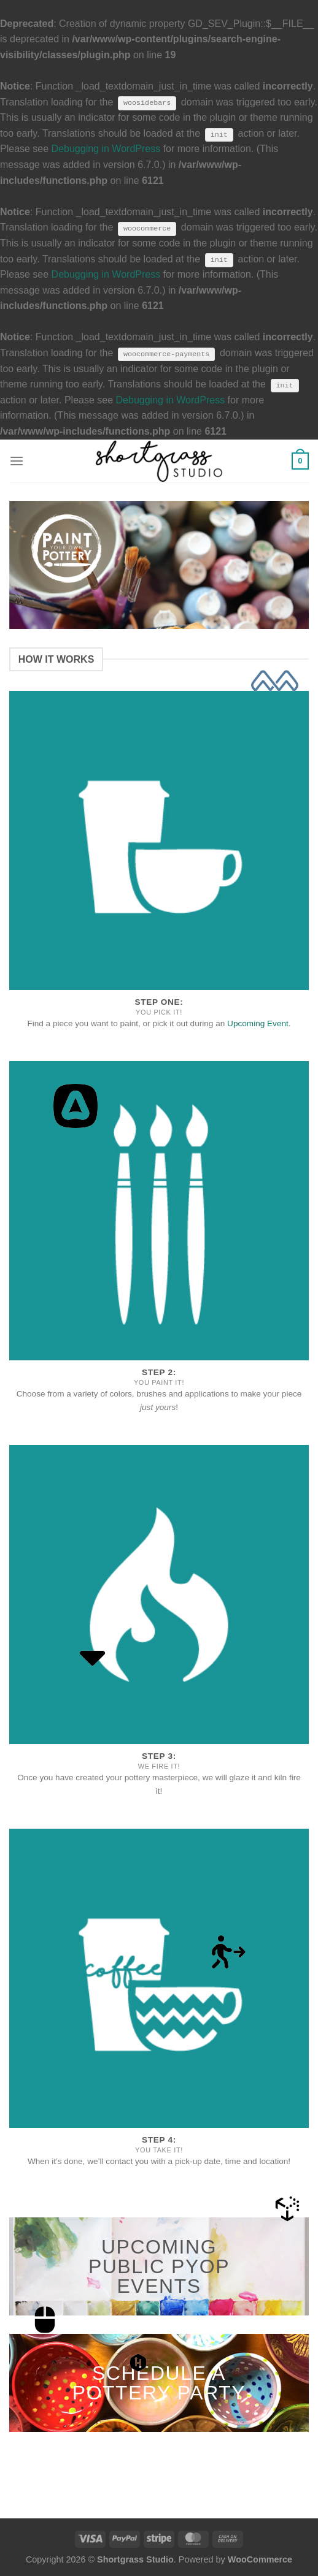 This screenshot has height=2576, width=318. Describe the element at coordinates (138, 2363) in the screenshot. I see `hackerrank logo` at that location.